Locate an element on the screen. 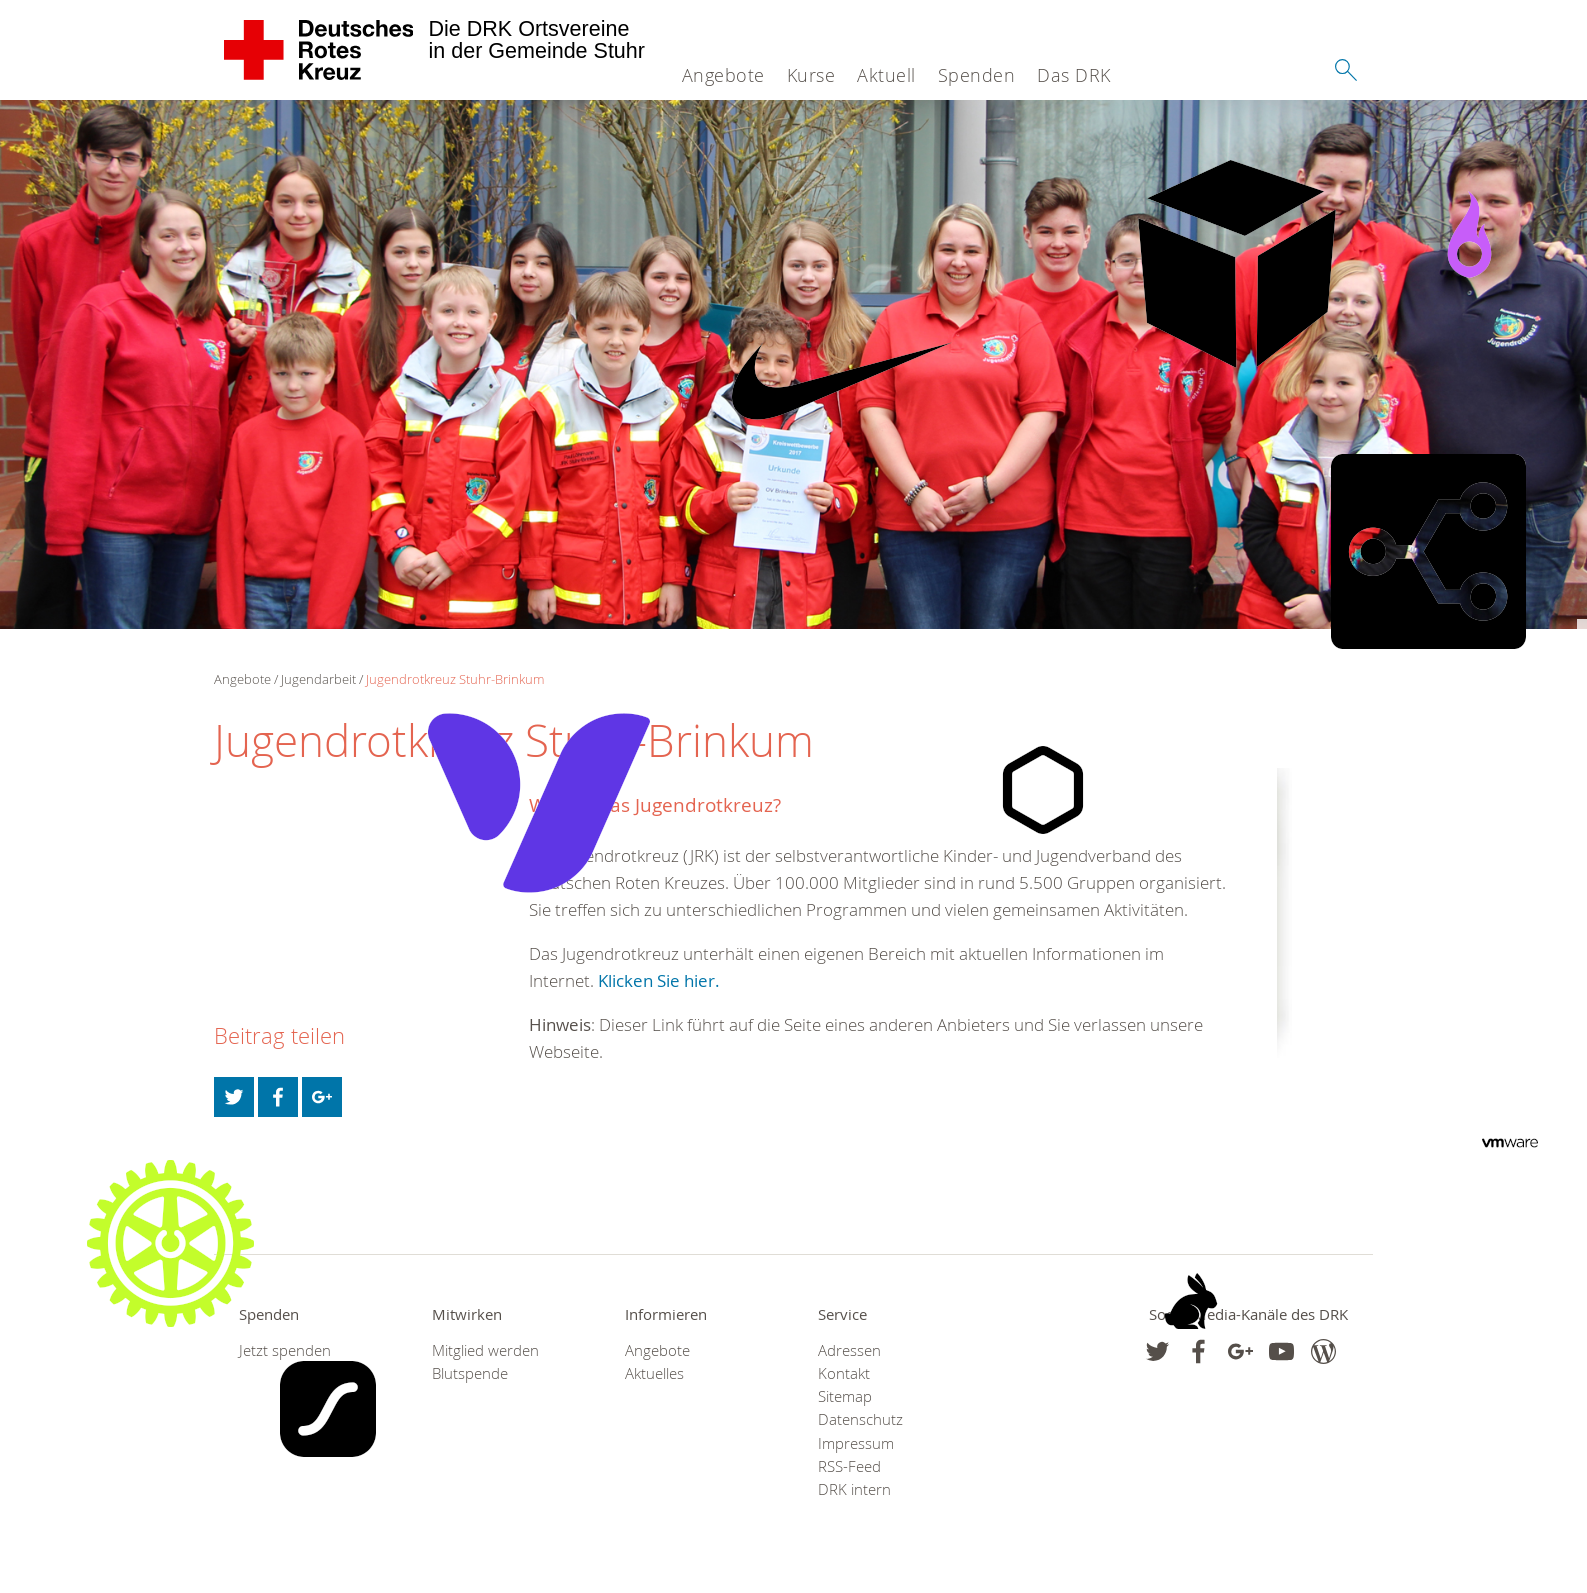 This screenshot has width=1587, height=1593. view on stackshare is located at coordinates (1428, 551).